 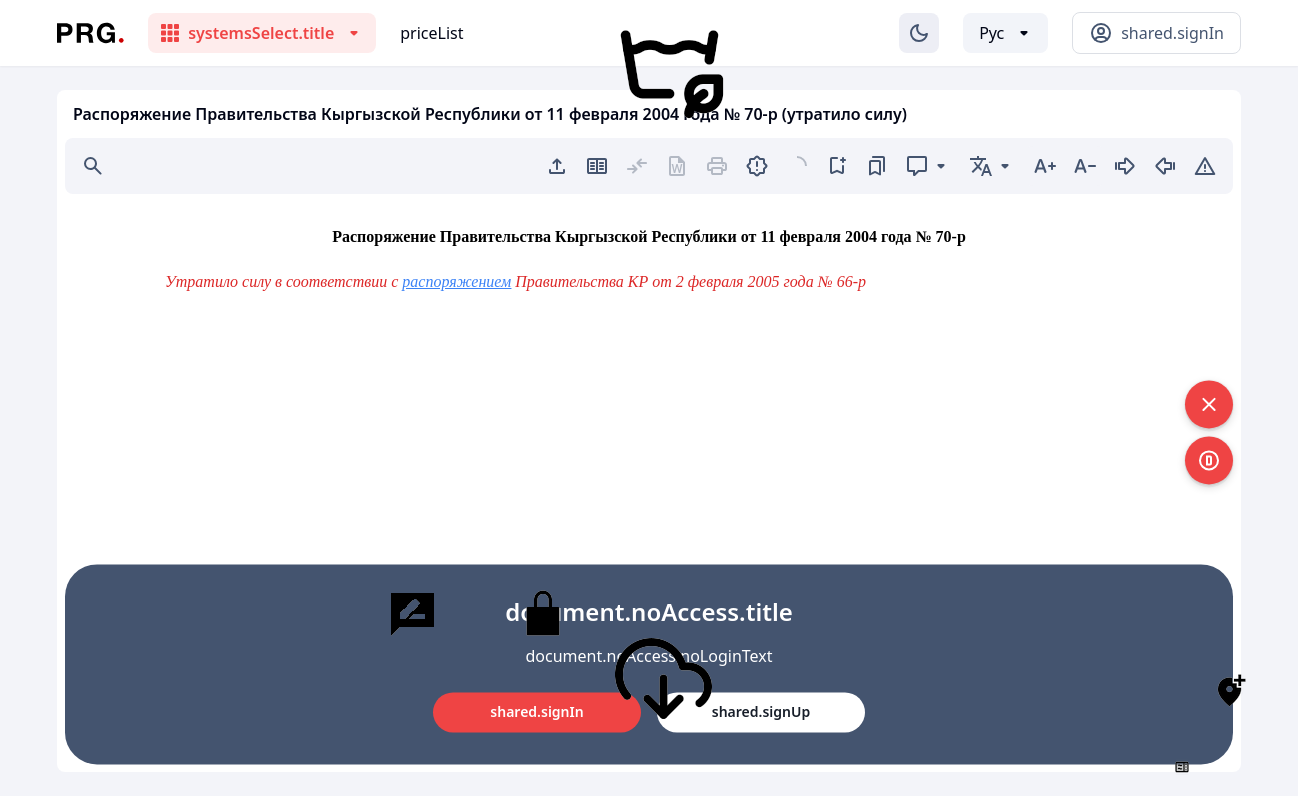 I want to click on download file from cloud storage, so click(x=663, y=678).